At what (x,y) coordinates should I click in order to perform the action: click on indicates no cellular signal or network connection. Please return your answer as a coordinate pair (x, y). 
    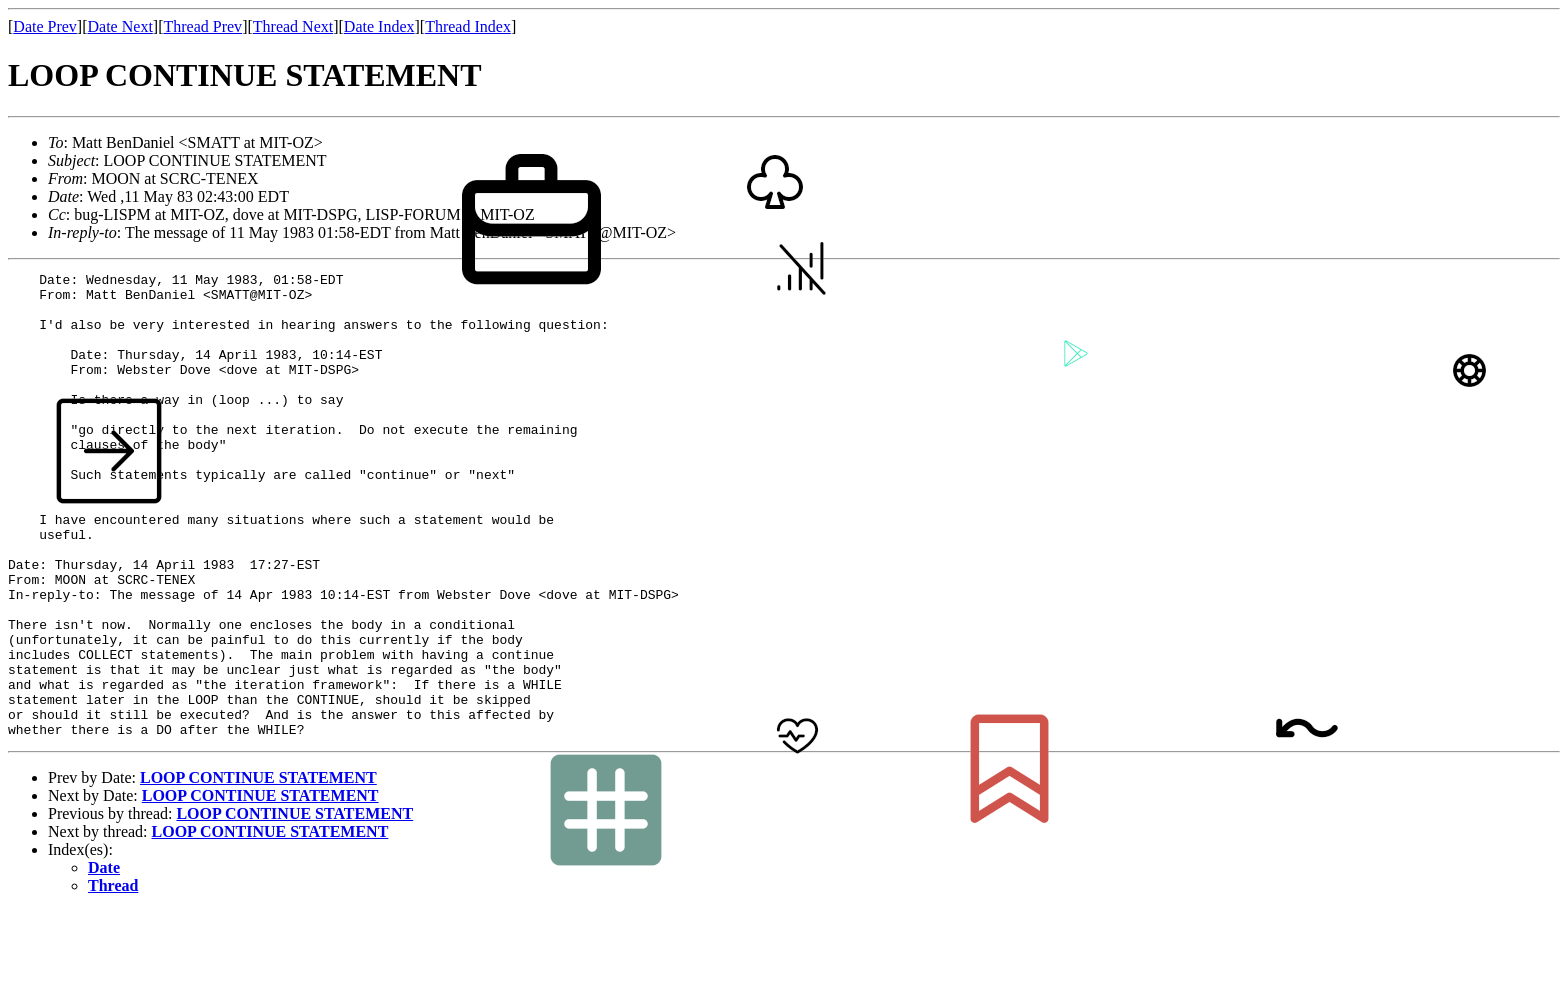
    Looking at the image, I should click on (802, 269).